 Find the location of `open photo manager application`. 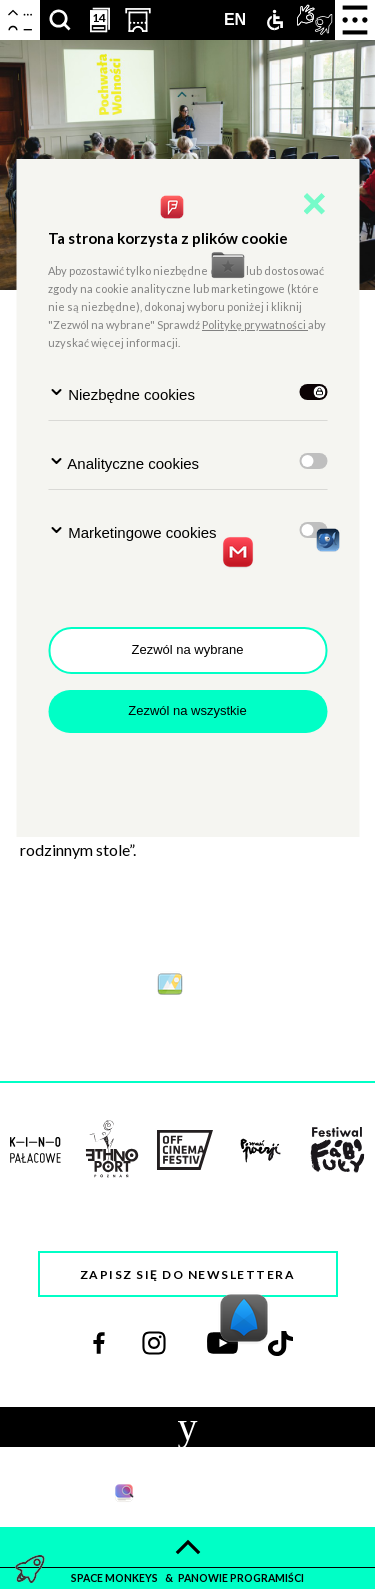

open photo manager application is located at coordinates (170, 984).